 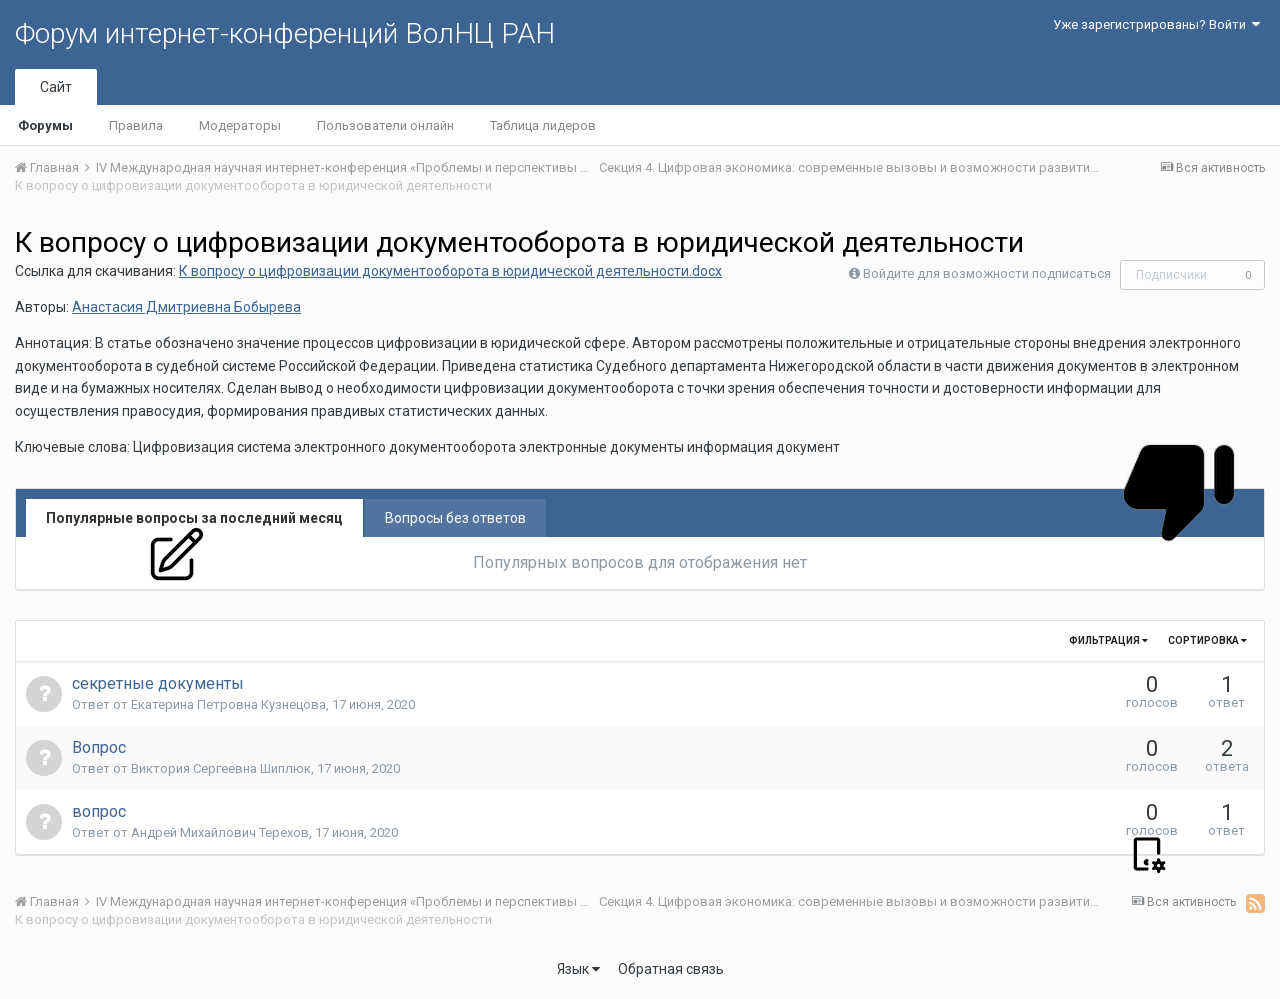 What do you see at coordinates (176, 555) in the screenshot?
I see `edit or compose a new document` at bounding box center [176, 555].